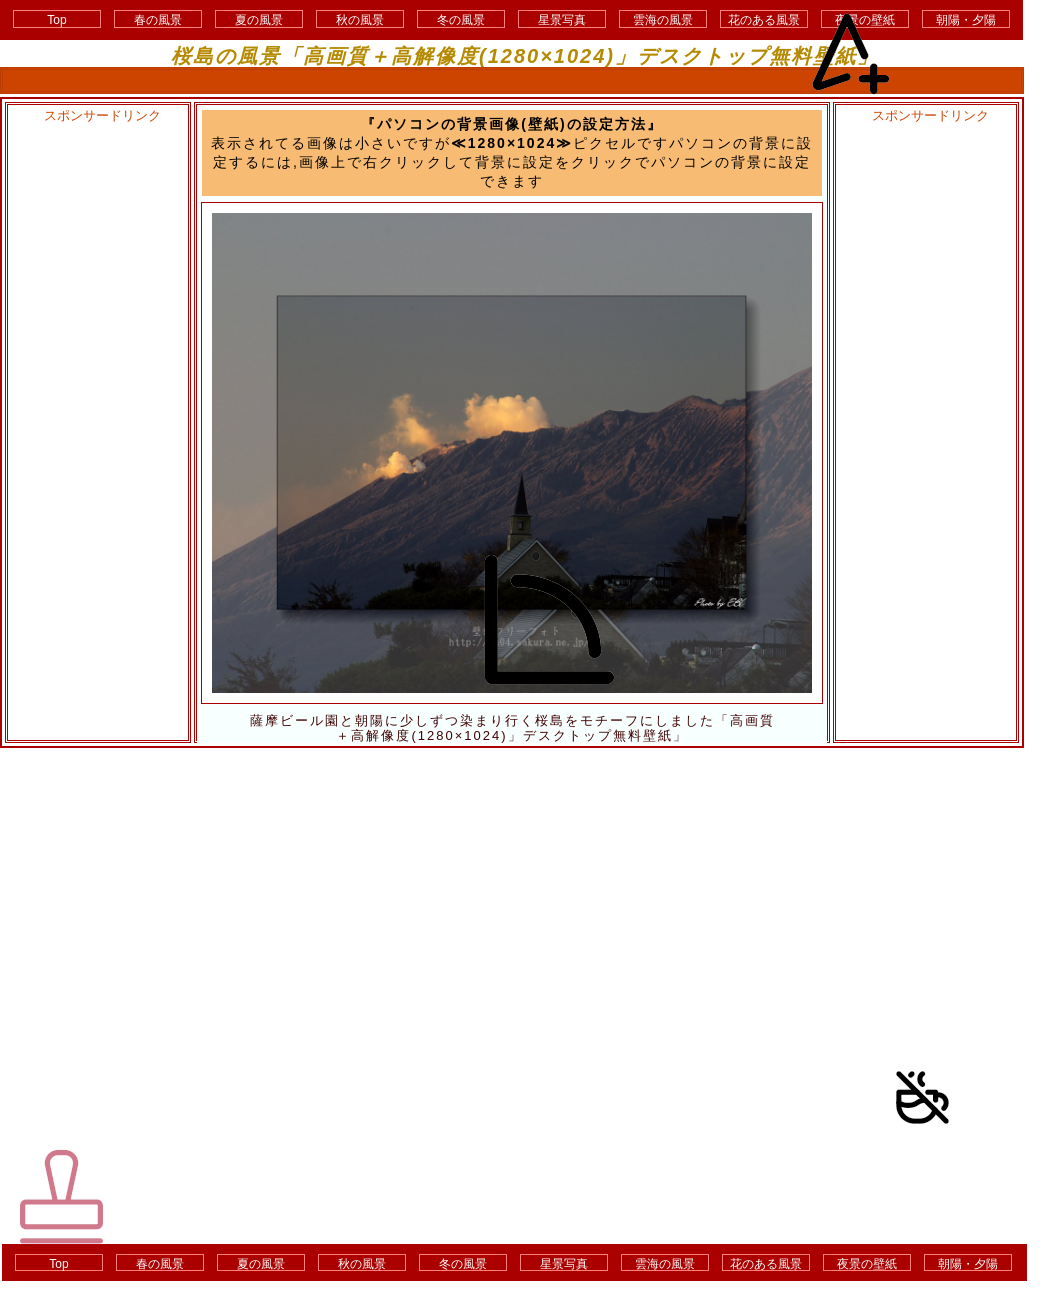 This screenshot has height=1293, width=1050. I want to click on disable coffee break reminder, so click(922, 1097).